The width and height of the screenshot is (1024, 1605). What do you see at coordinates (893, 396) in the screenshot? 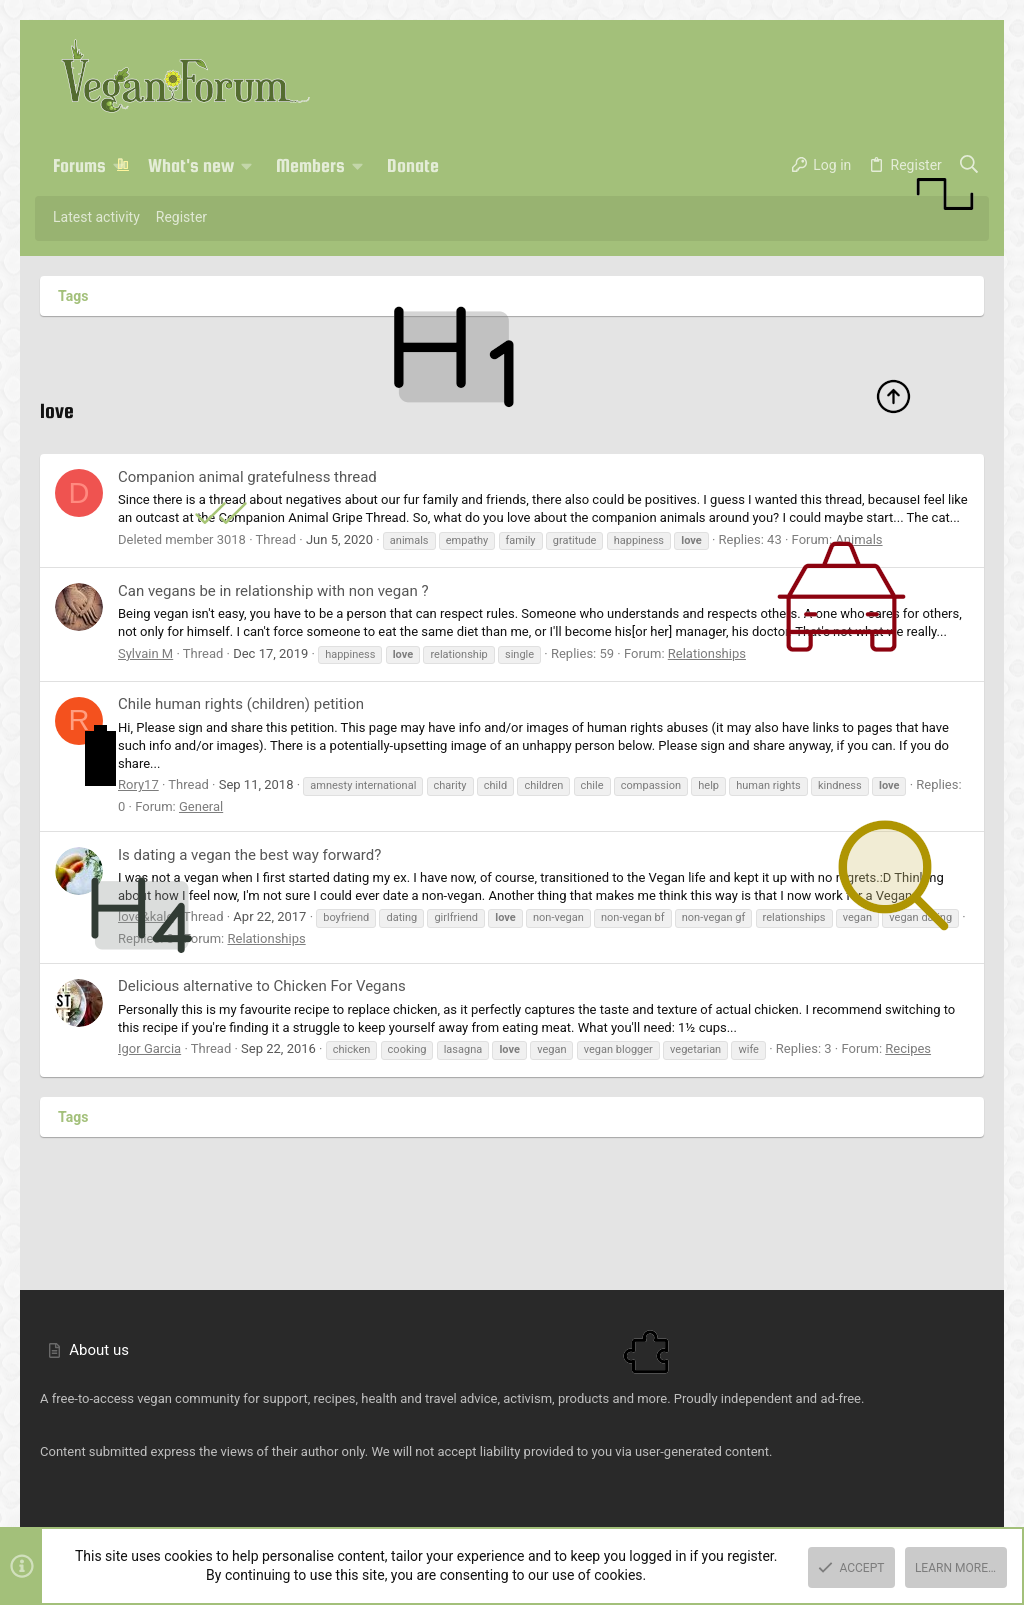
I see `scroll to top of page` at bounding box center [893, 396].